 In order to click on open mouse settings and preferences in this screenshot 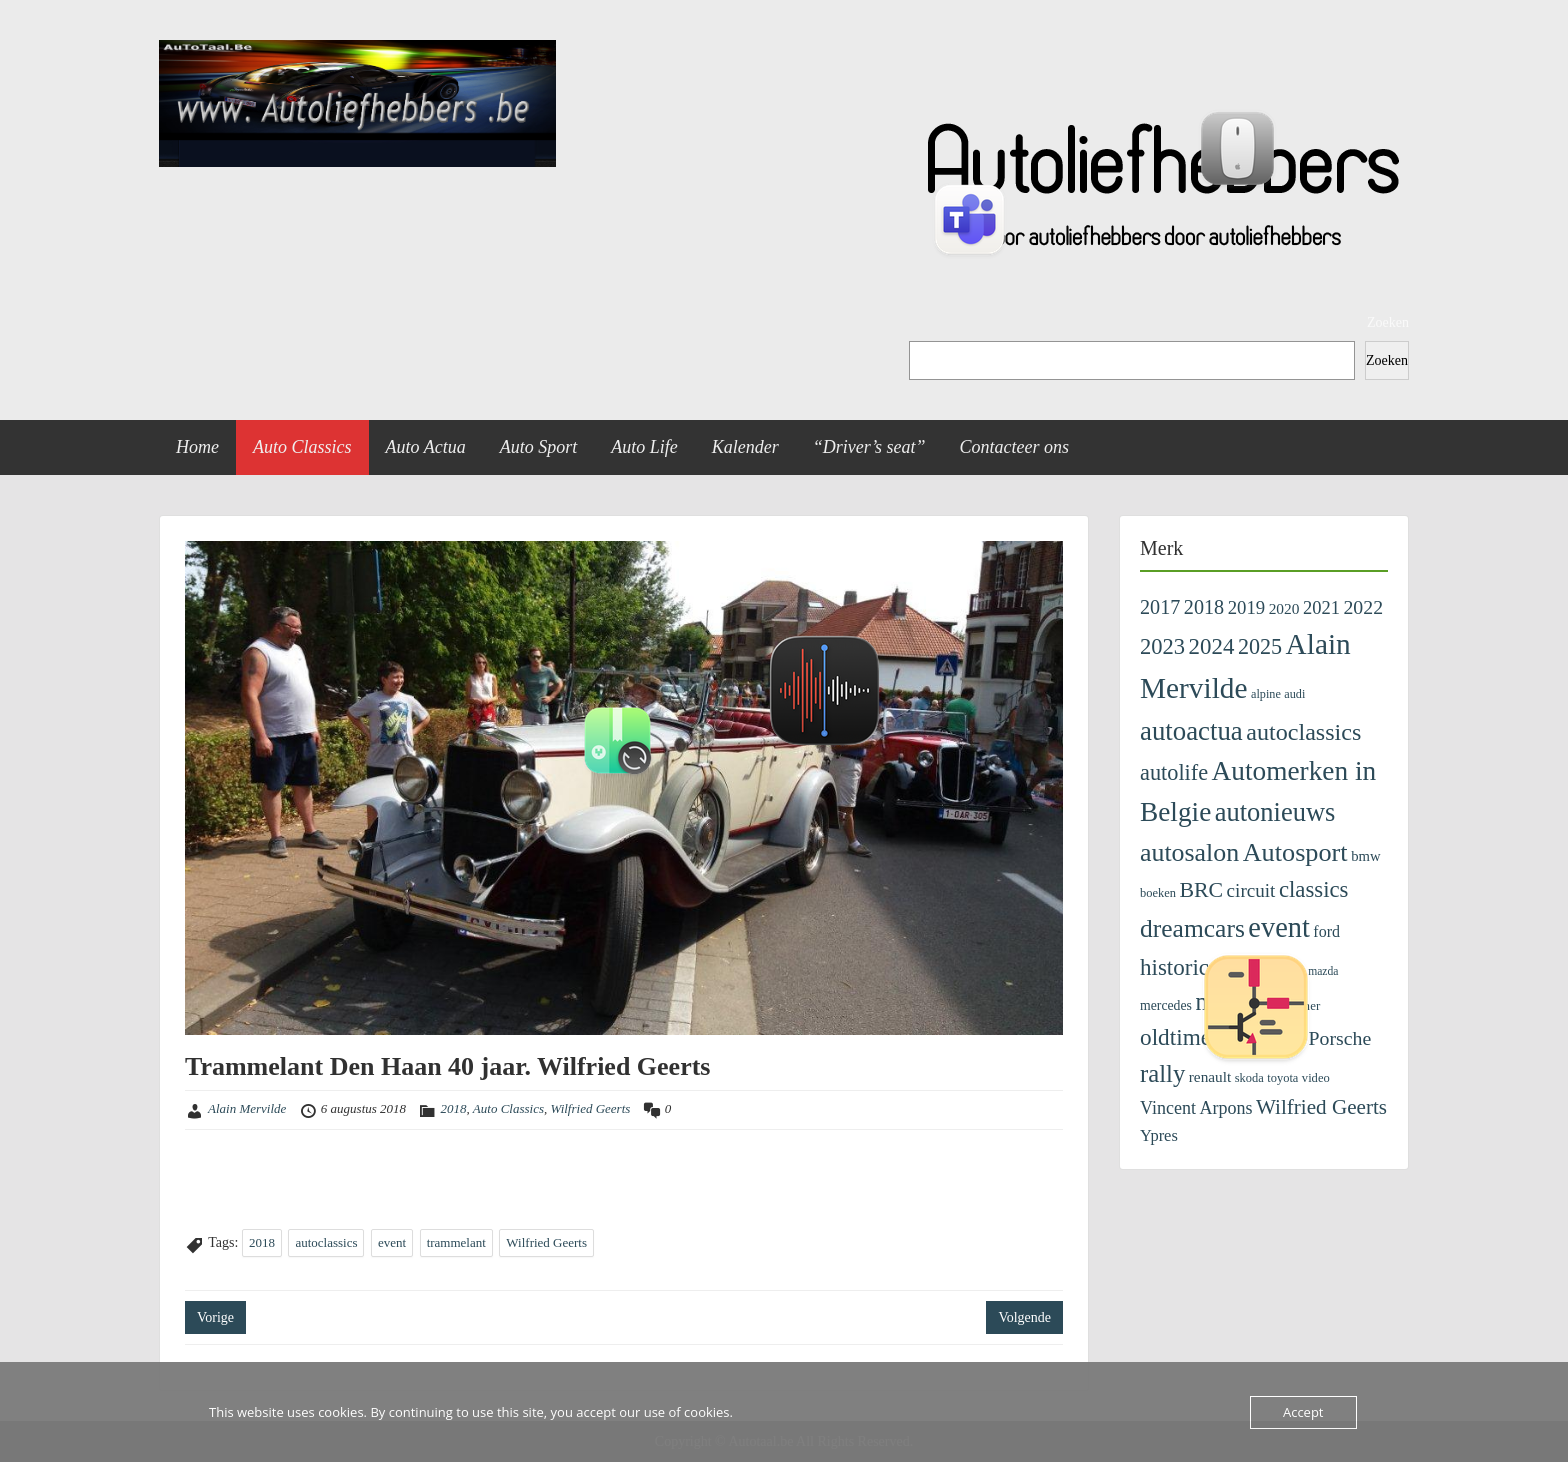, I will do `click(1237, 148)`.